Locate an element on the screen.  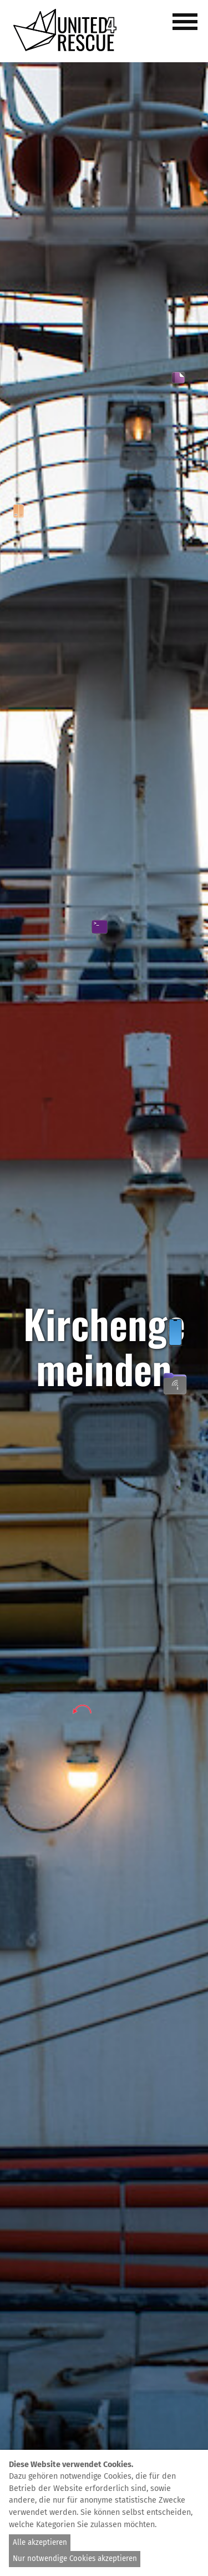
undo the last action is located at coordinates (83, 1709).